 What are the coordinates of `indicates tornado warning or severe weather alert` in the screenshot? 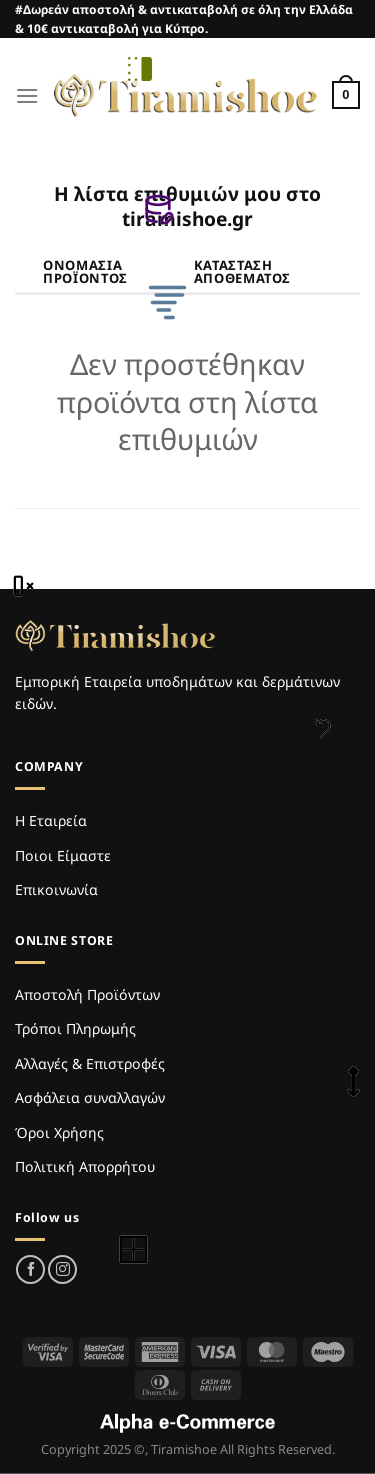 It's located at (167, 302).